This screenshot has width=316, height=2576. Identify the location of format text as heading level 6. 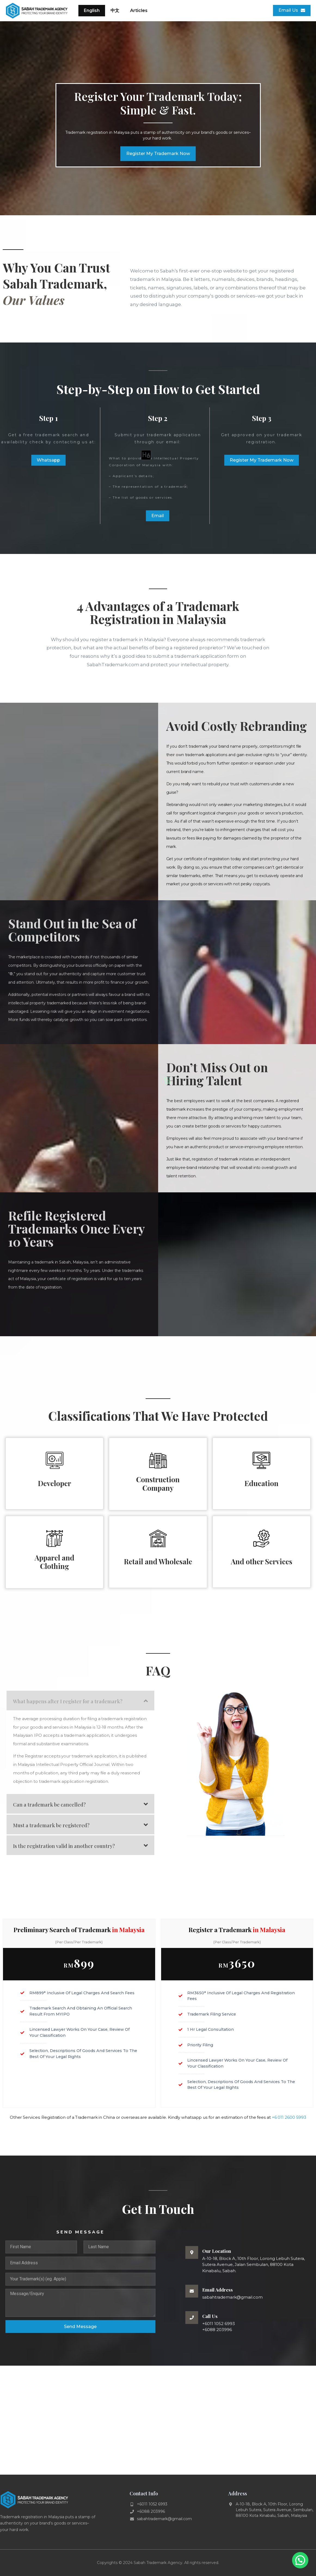
(146, 455).